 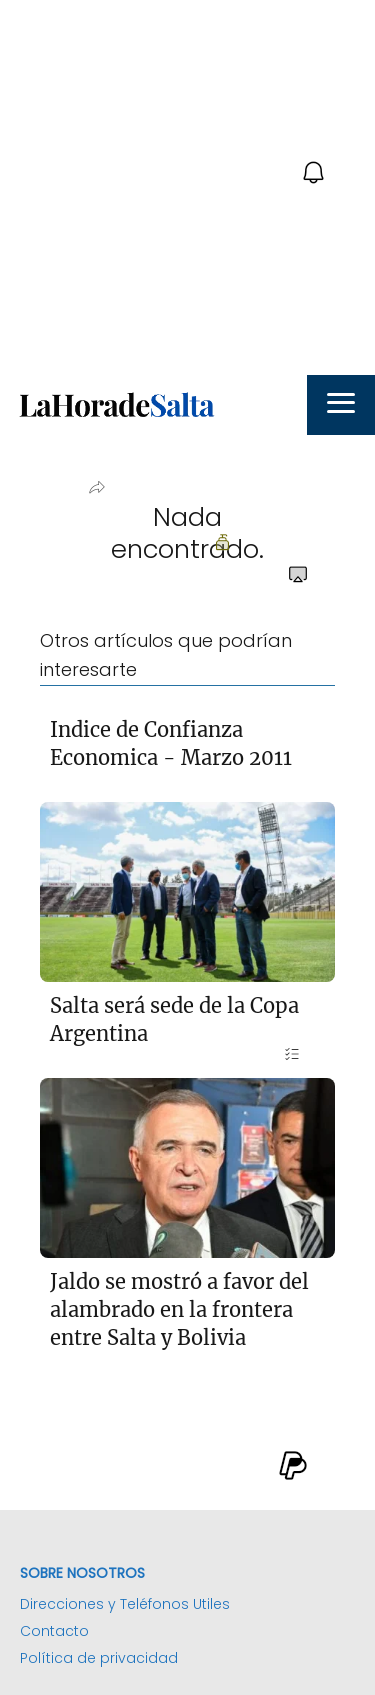 I want to click on share this content, so click(x=97, y=488).